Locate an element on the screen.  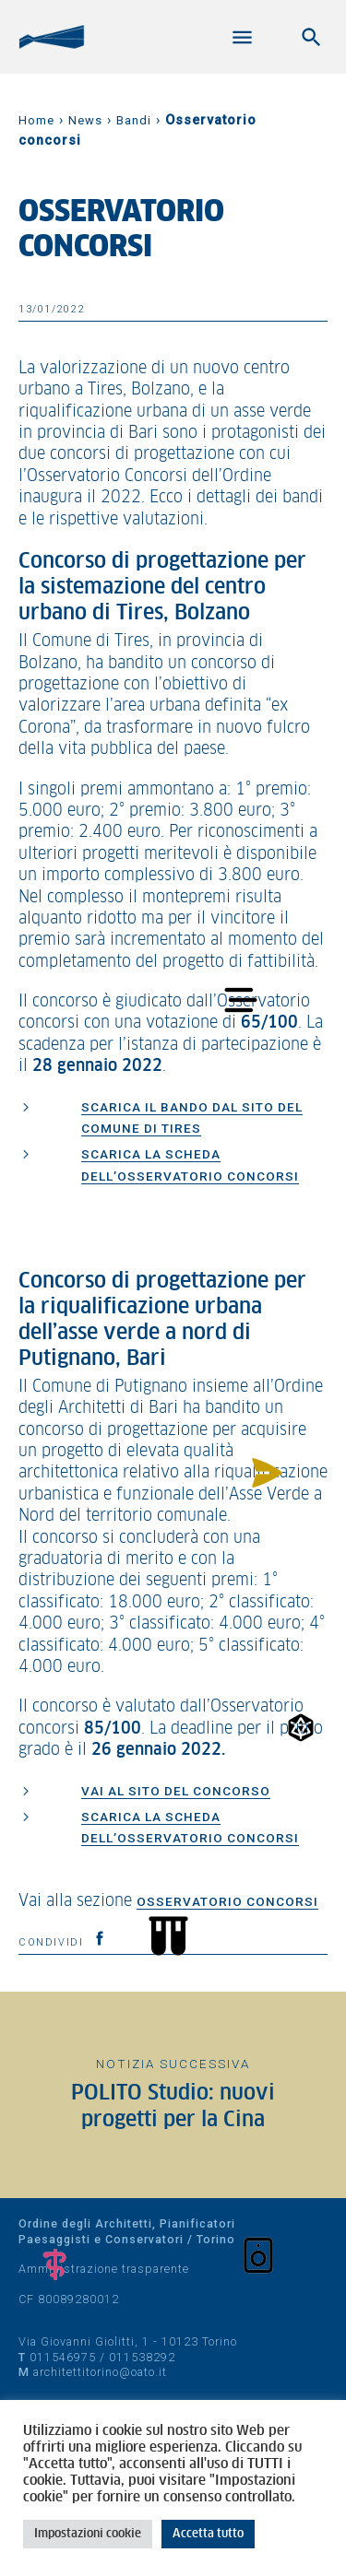
access tabletop gaming or RPG features is located at coordinates (301, 1727).